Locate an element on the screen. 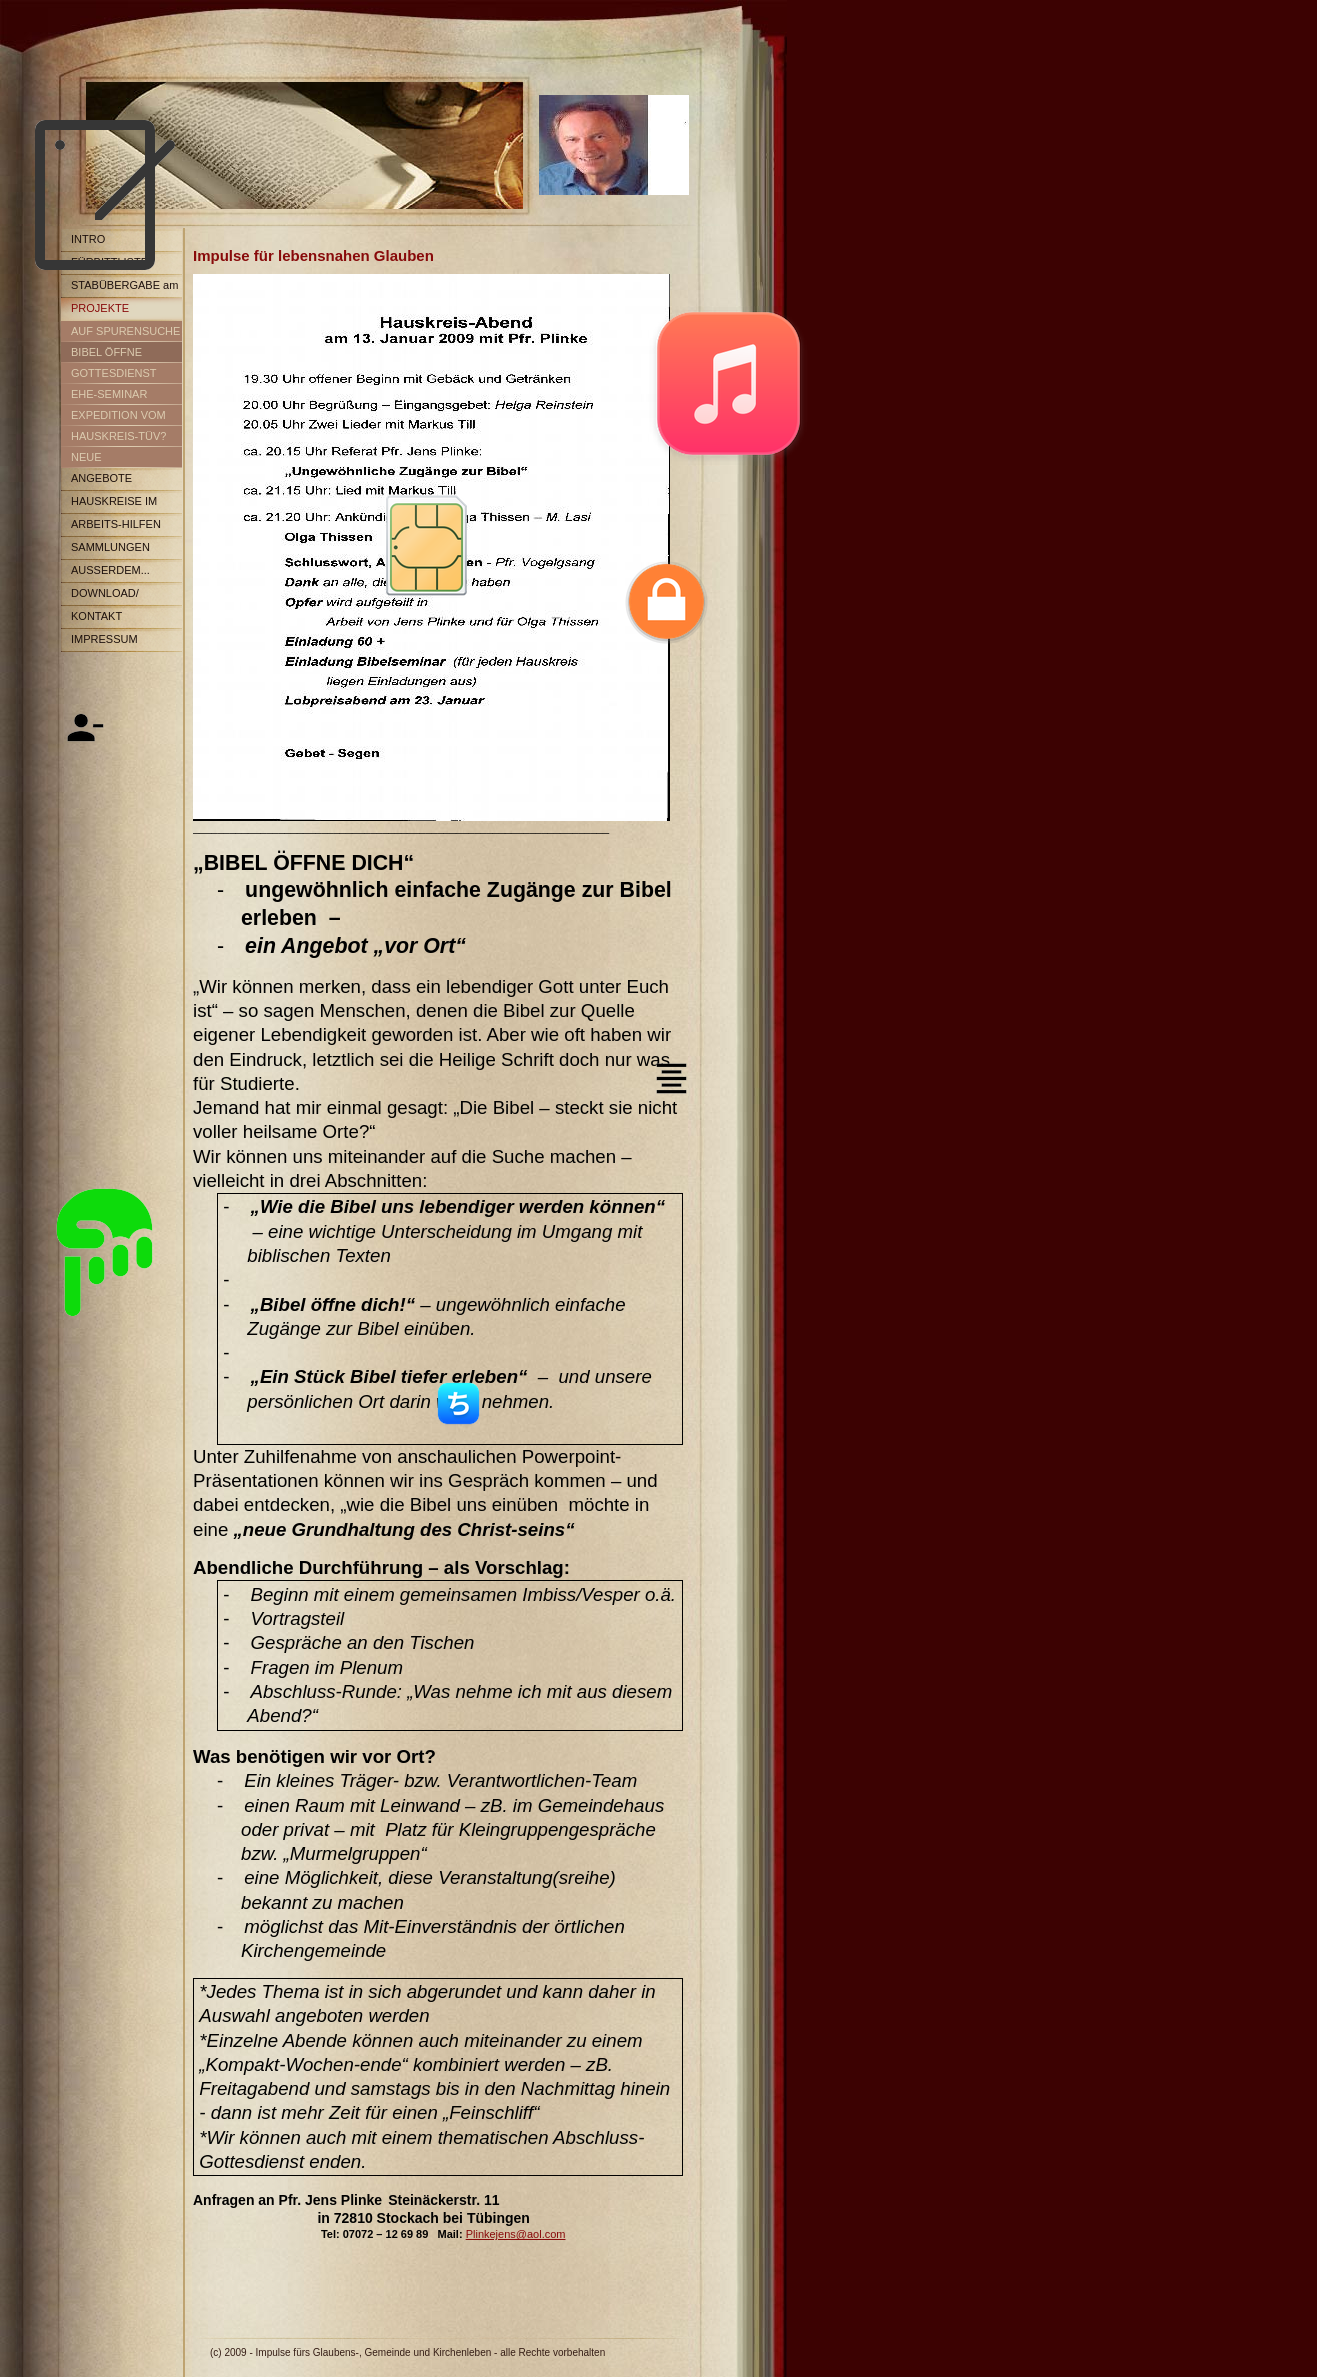 The width and height of the screenshot is (1317, 2377). remove a contact or user from your list is located at coordinates (84, 727).